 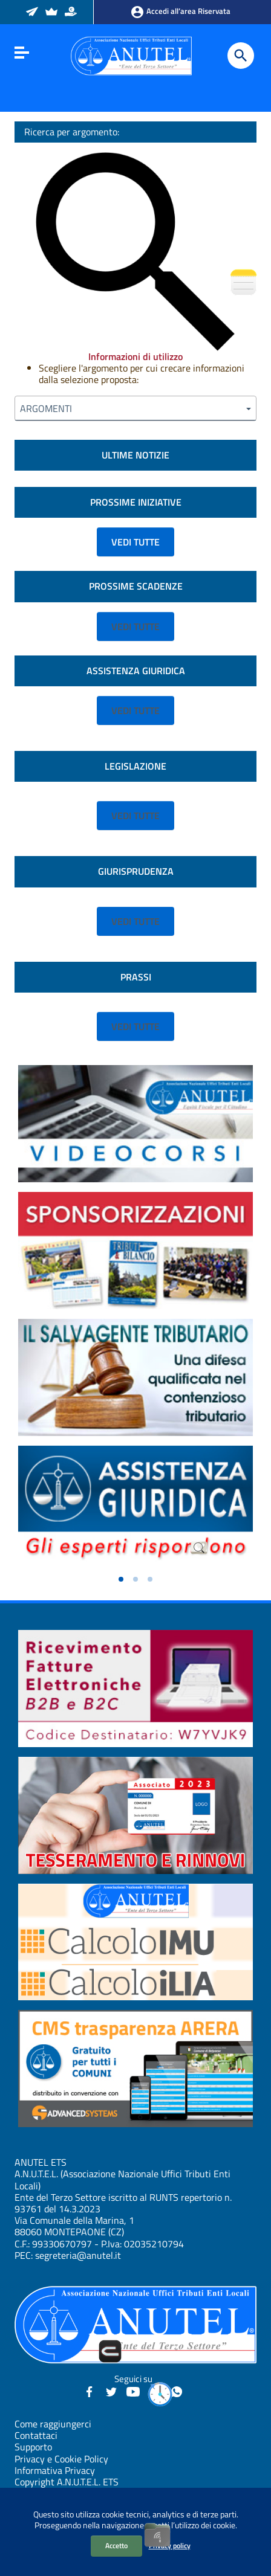 What do you see at coordinates (243, 282) in the screenshot?
I see `open the notes app` at bounding box center [243, 282].